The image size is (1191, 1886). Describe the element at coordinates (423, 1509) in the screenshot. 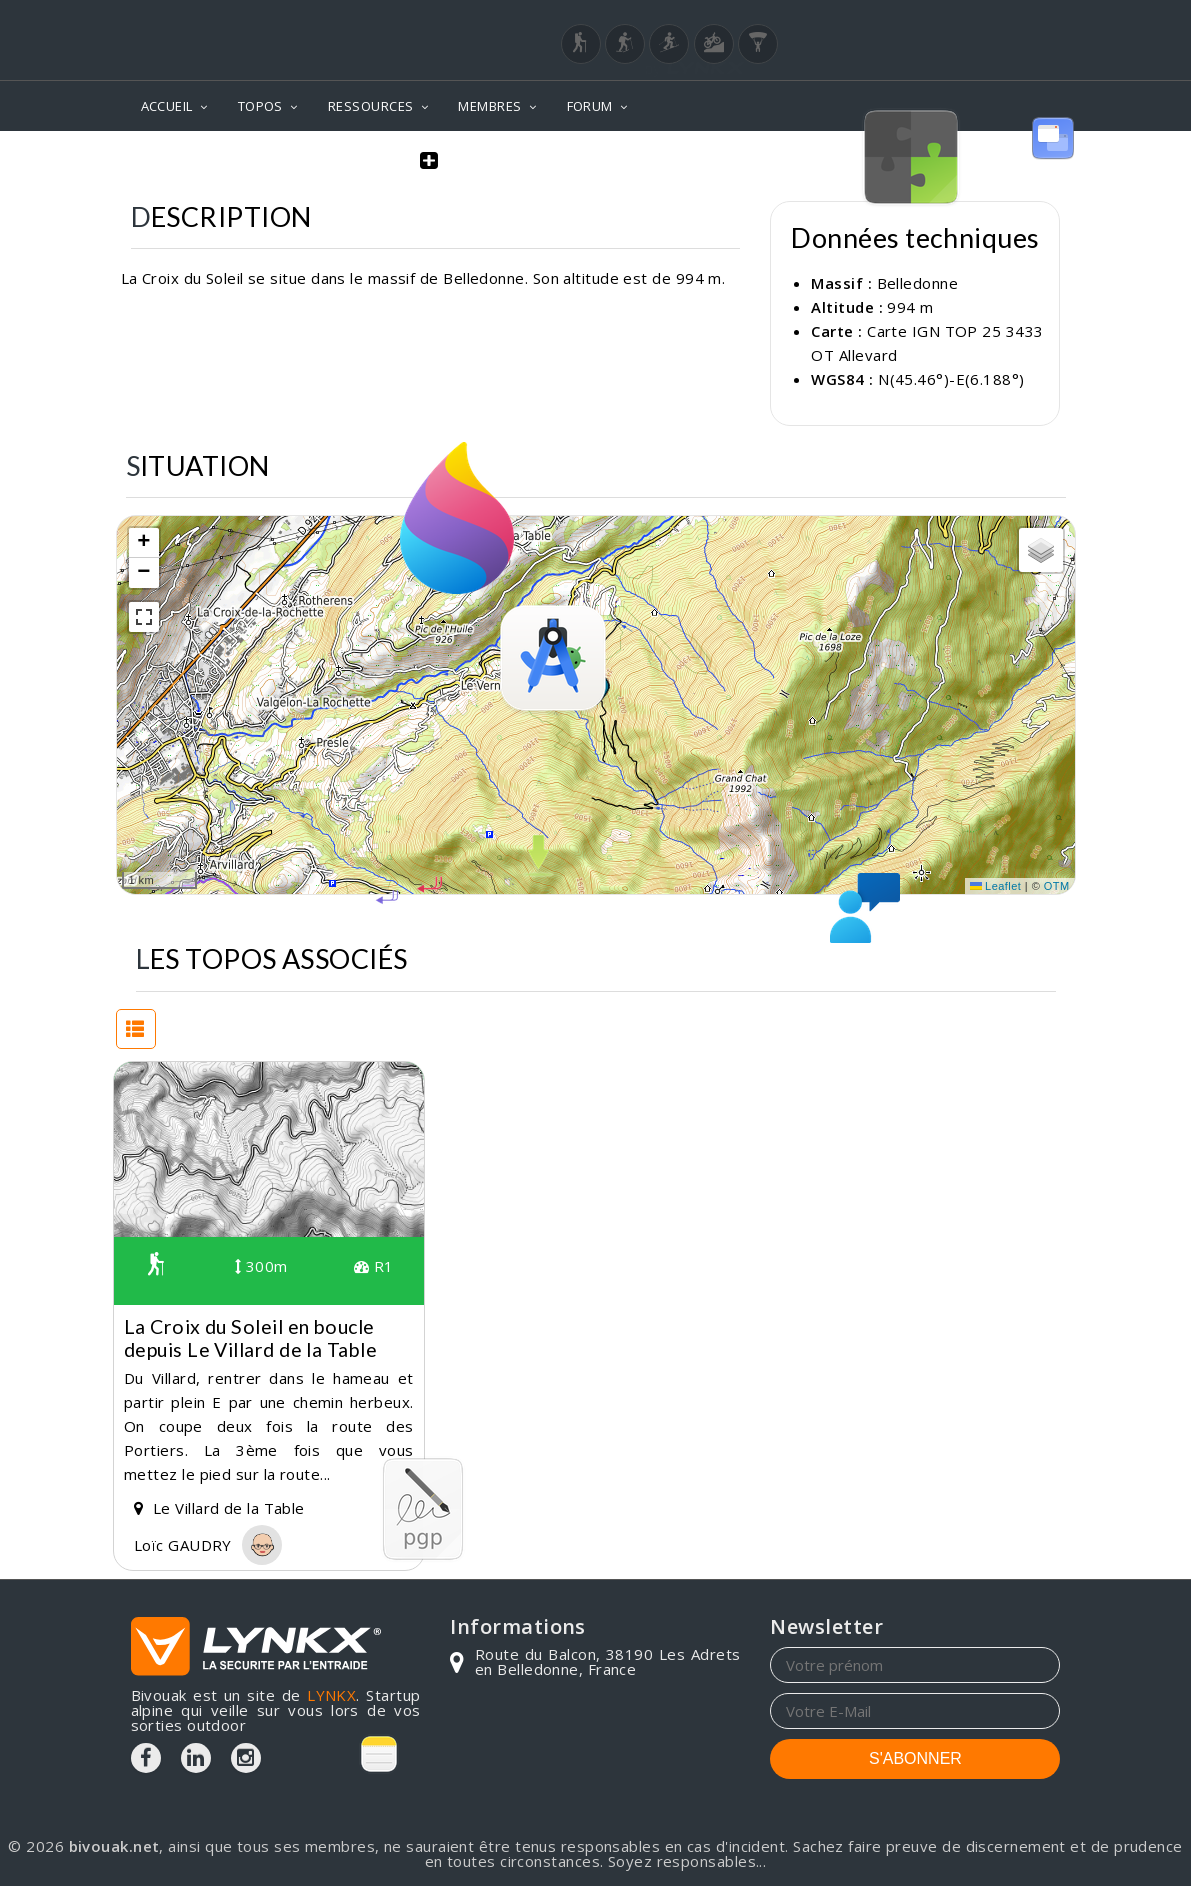

I see `a PGP digital signature file` at that location.